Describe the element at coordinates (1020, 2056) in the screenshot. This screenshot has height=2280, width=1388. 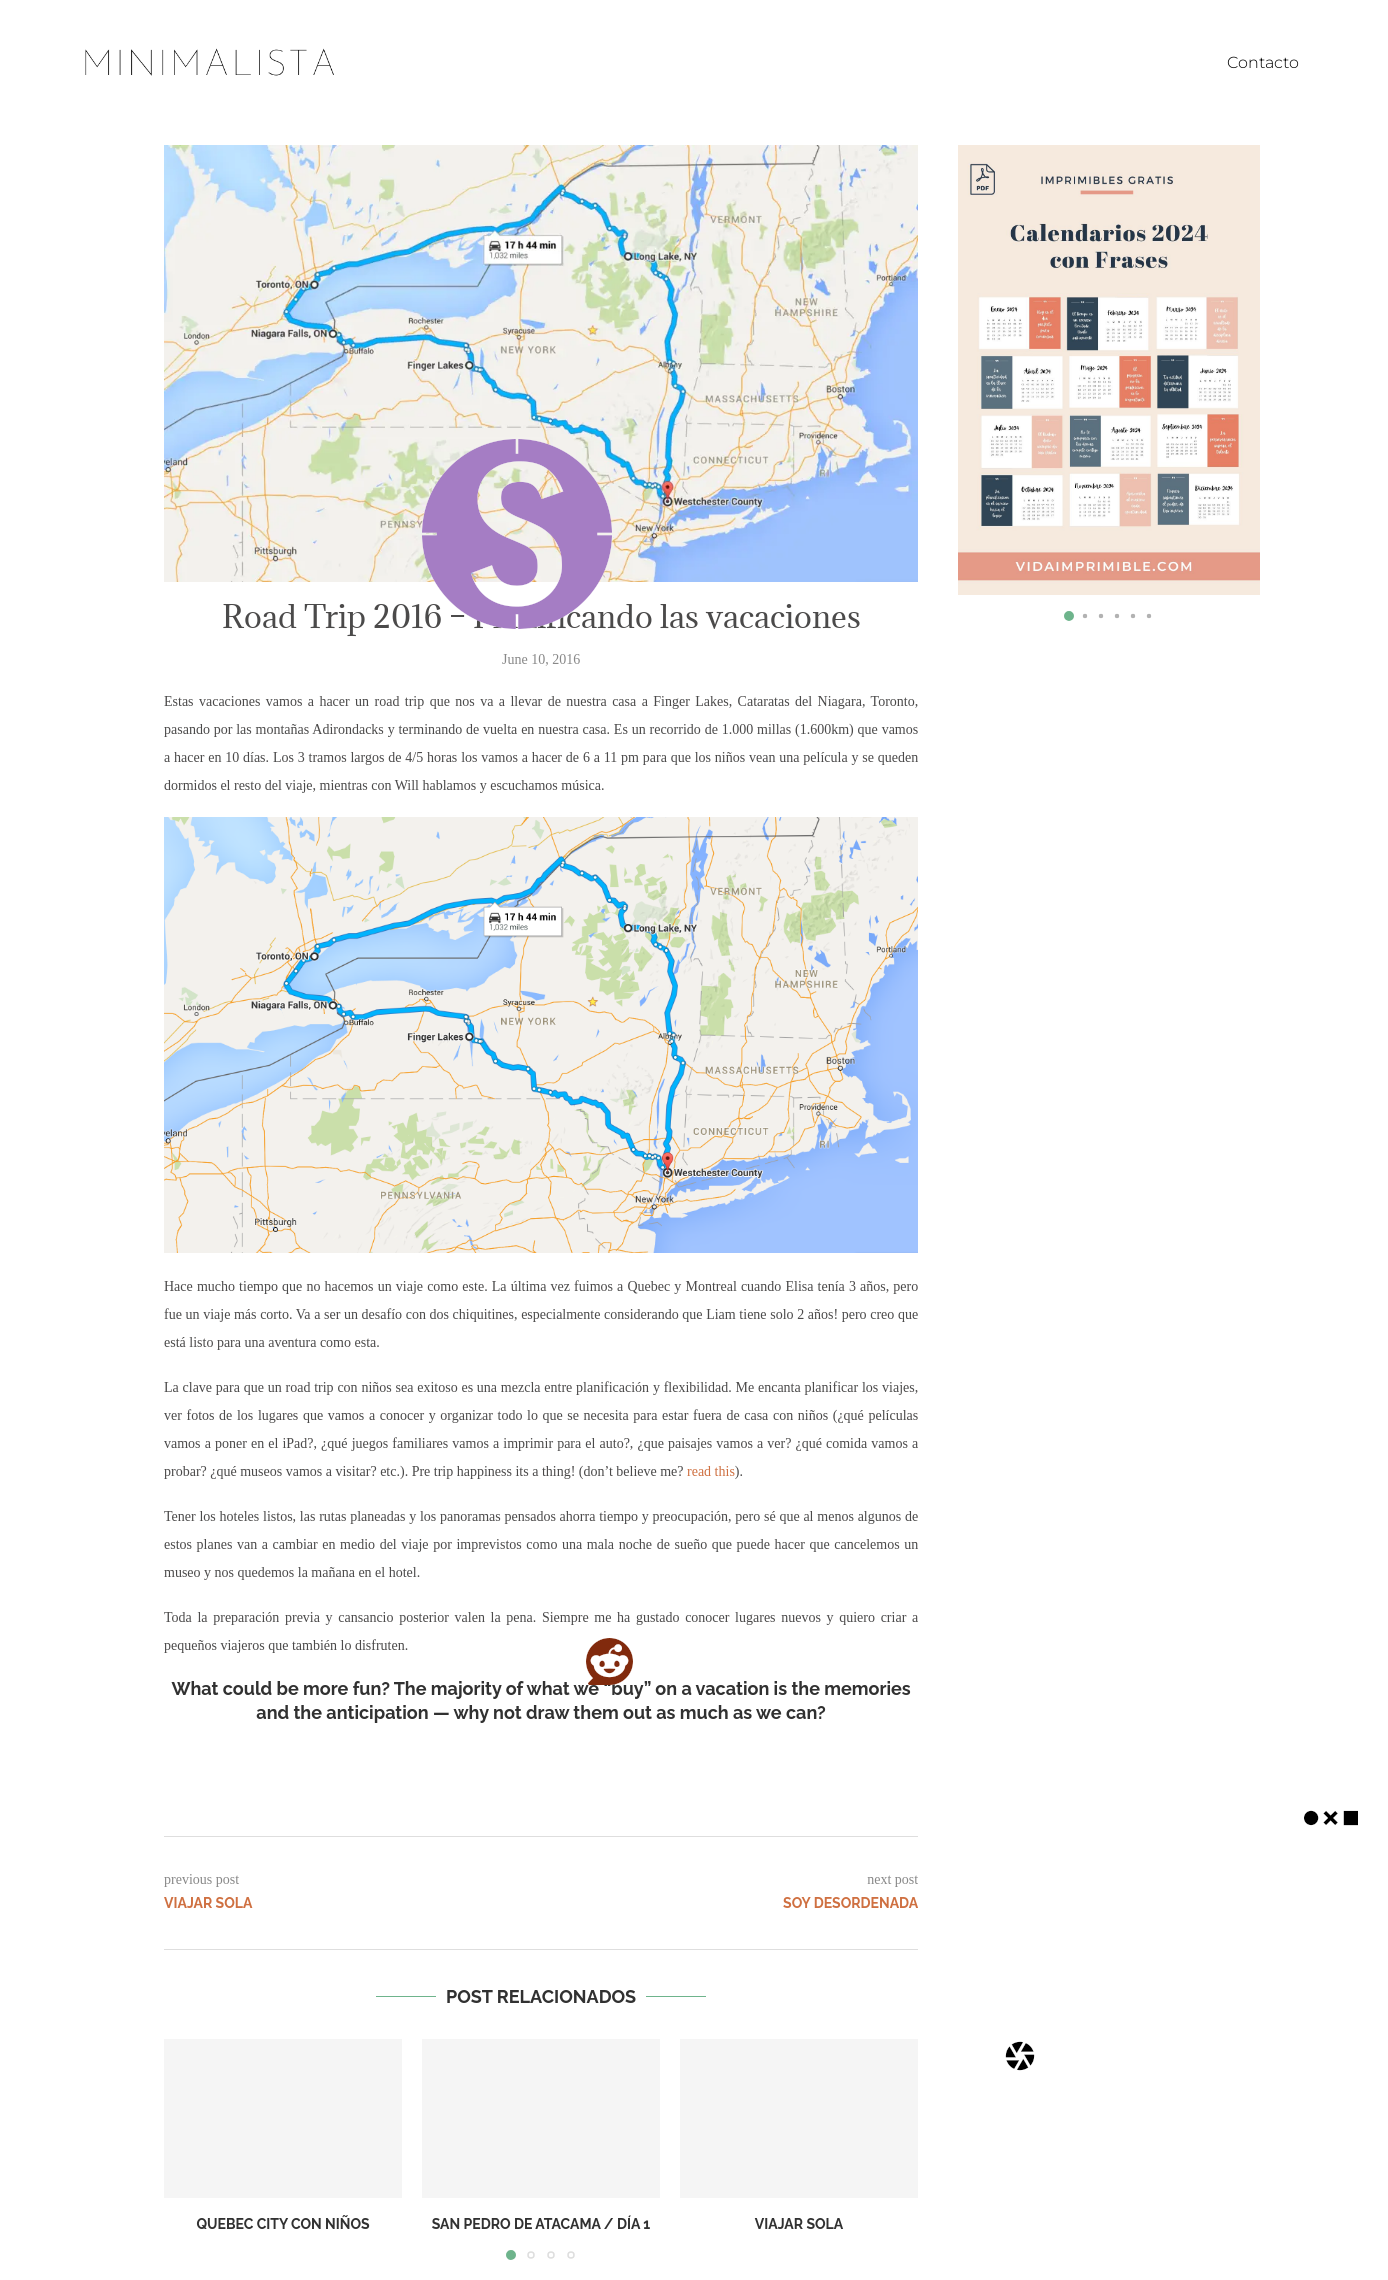
I see `open camera or take a photo` at that location.